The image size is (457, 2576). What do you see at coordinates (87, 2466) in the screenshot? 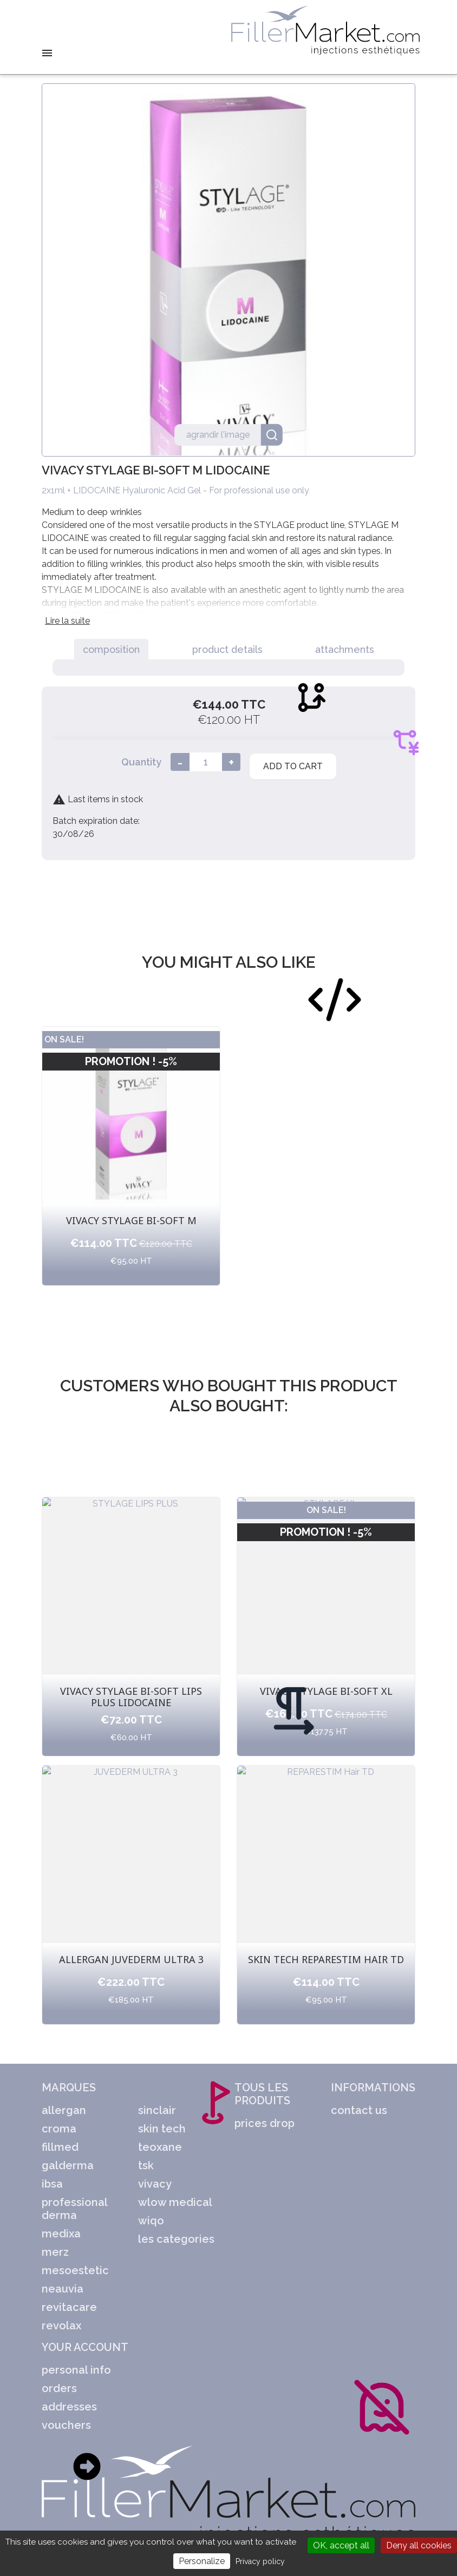
I see `go to next item or step` at bounding box center [87, 2466].